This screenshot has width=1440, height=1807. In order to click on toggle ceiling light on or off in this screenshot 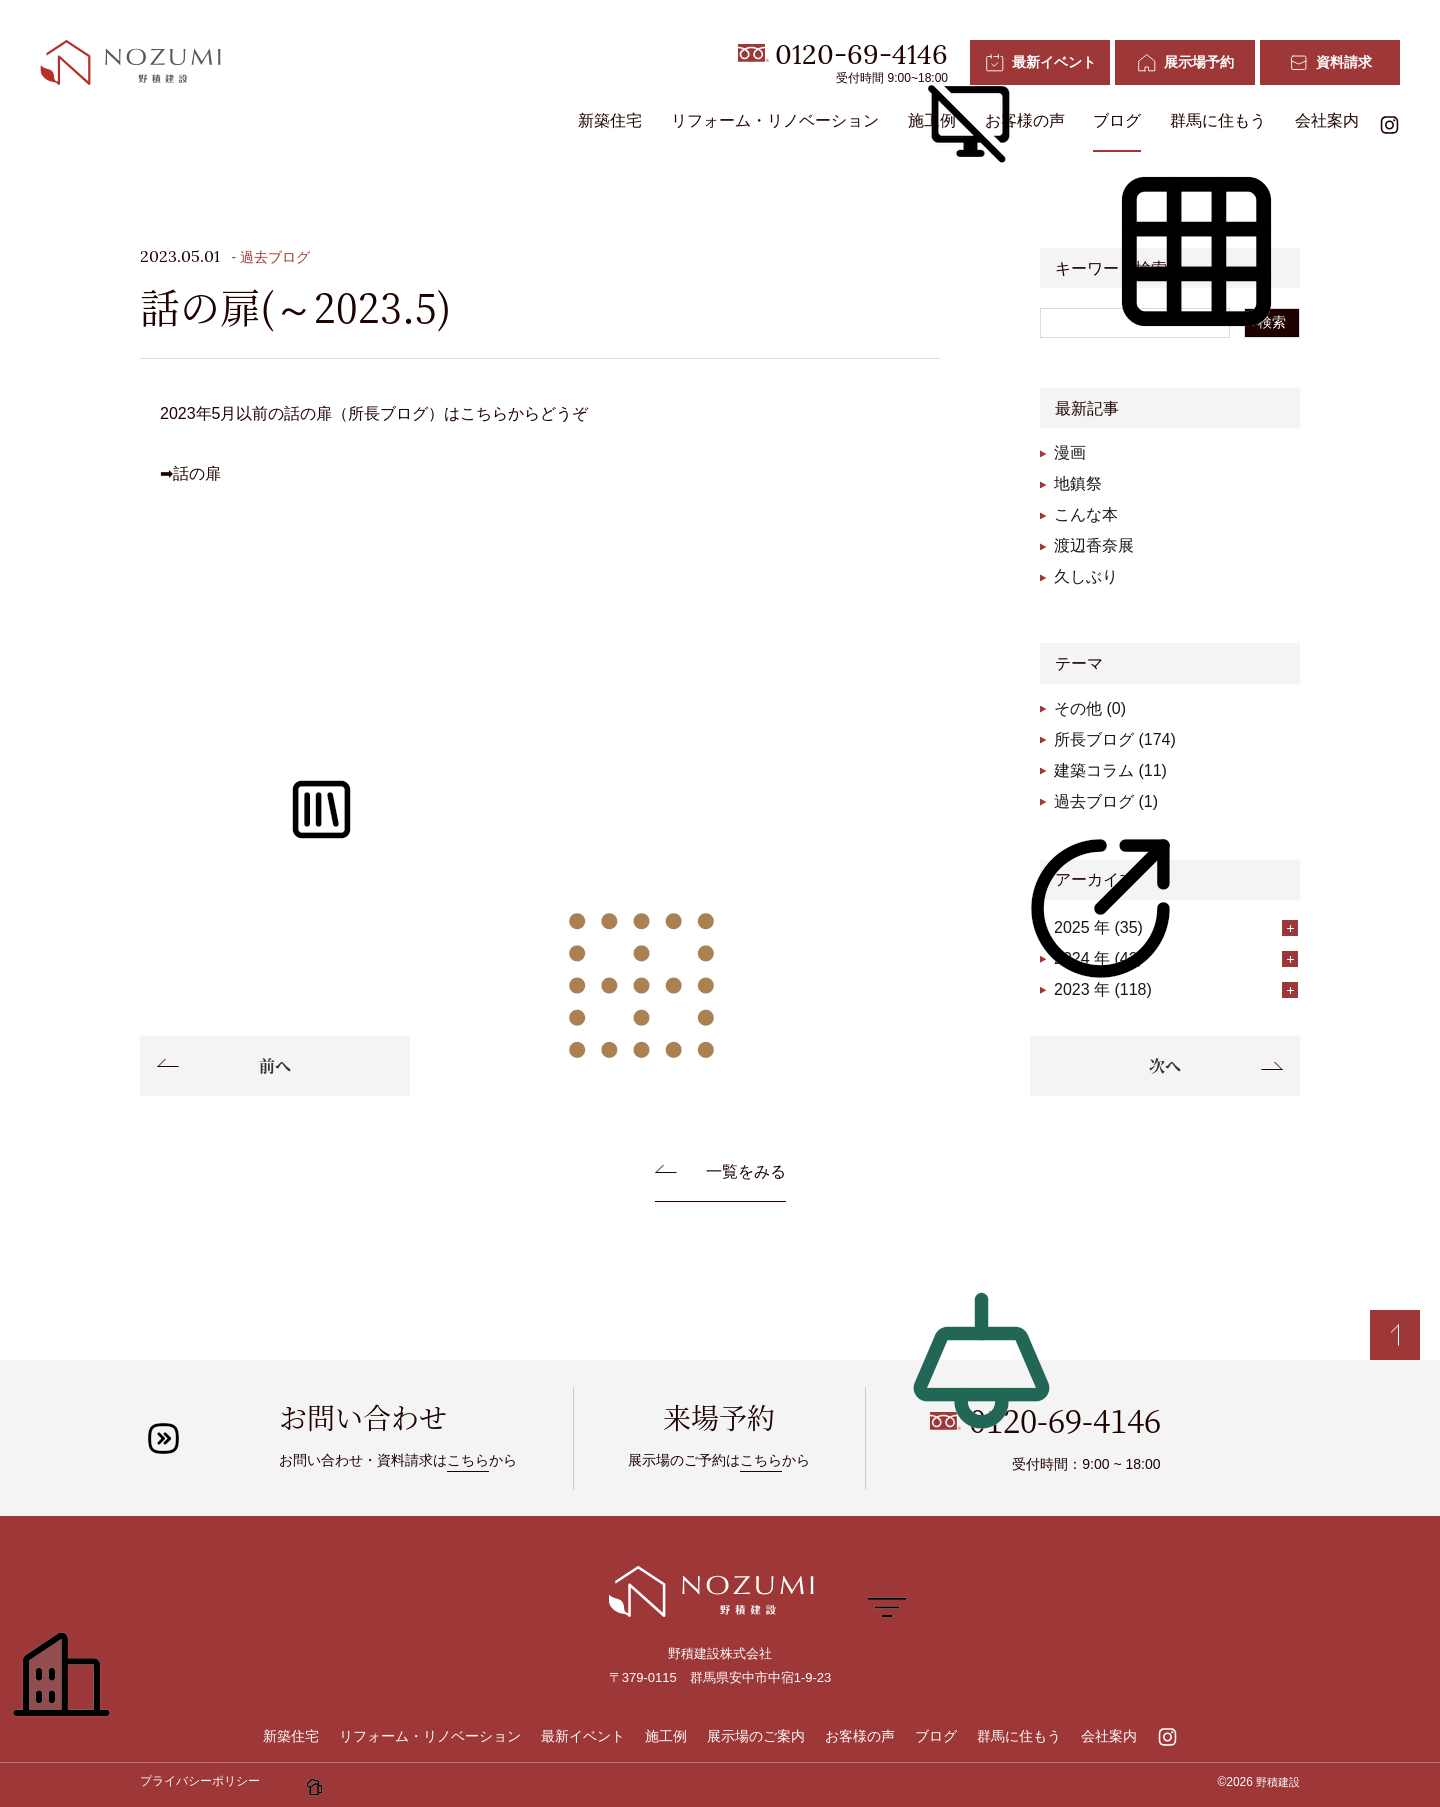, I will do `click(981, 1367)`.